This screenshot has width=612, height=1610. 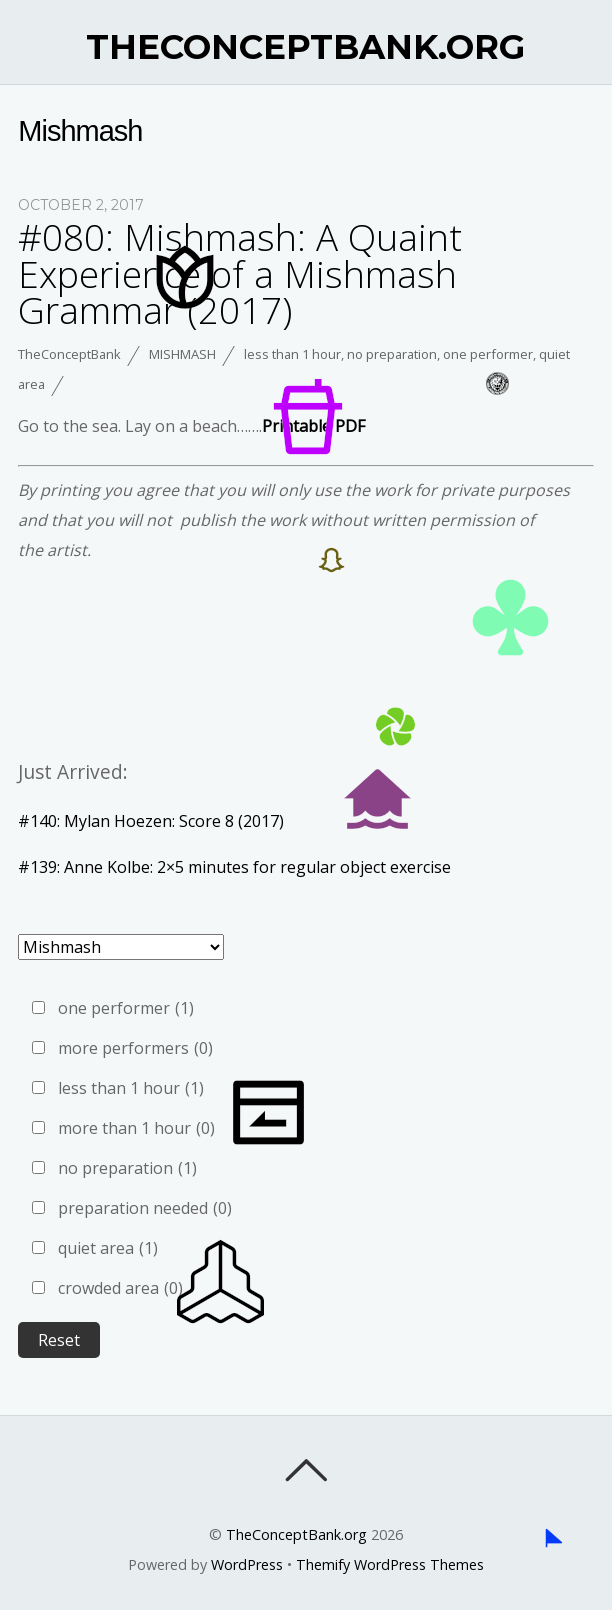 What do you see at coordinates (185, 277) in the screenshot?
I see `access nature or garden-related features` at bounding box center [185, 277].